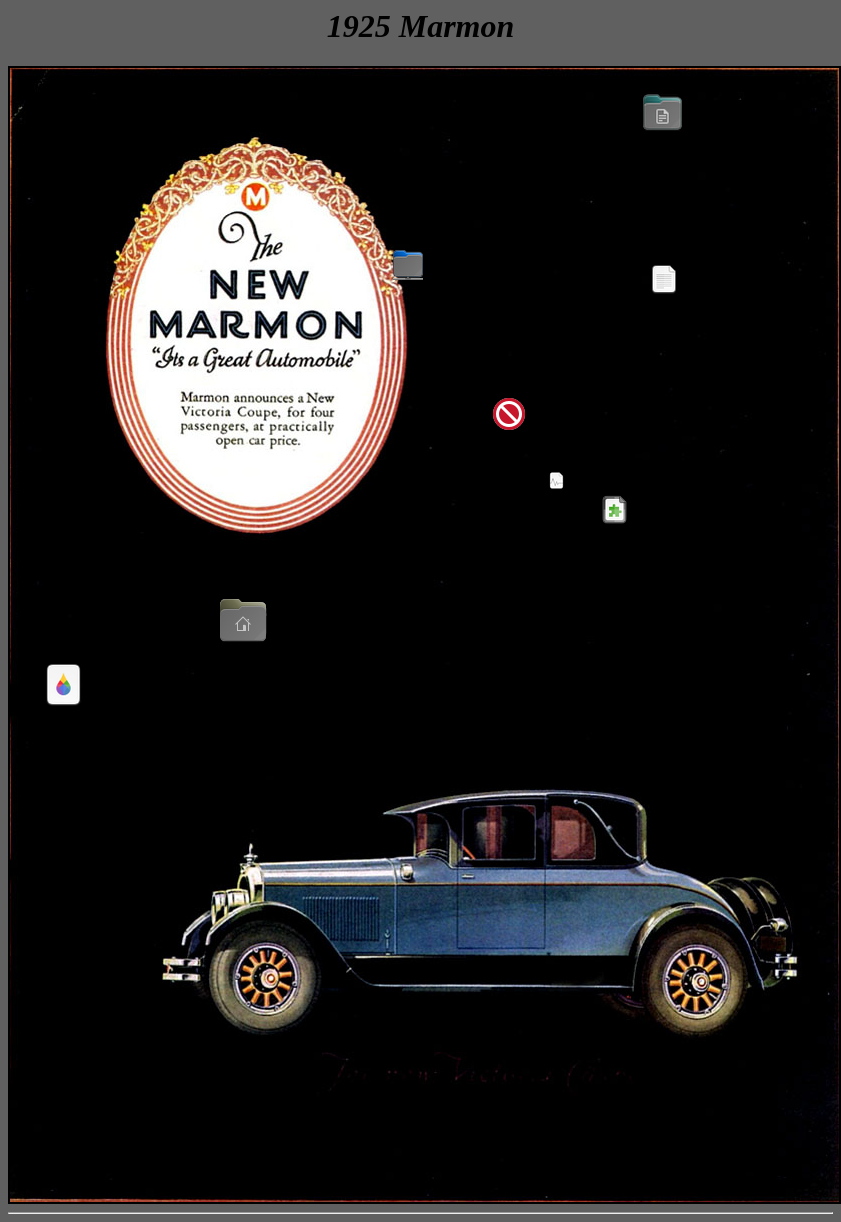 This screenshot has width=841, height=1222. What do you see at coordinates (63, 684) in the screenshot?
I see `file type for hardware monitoring sensor data` at bounding box center [63, 684].